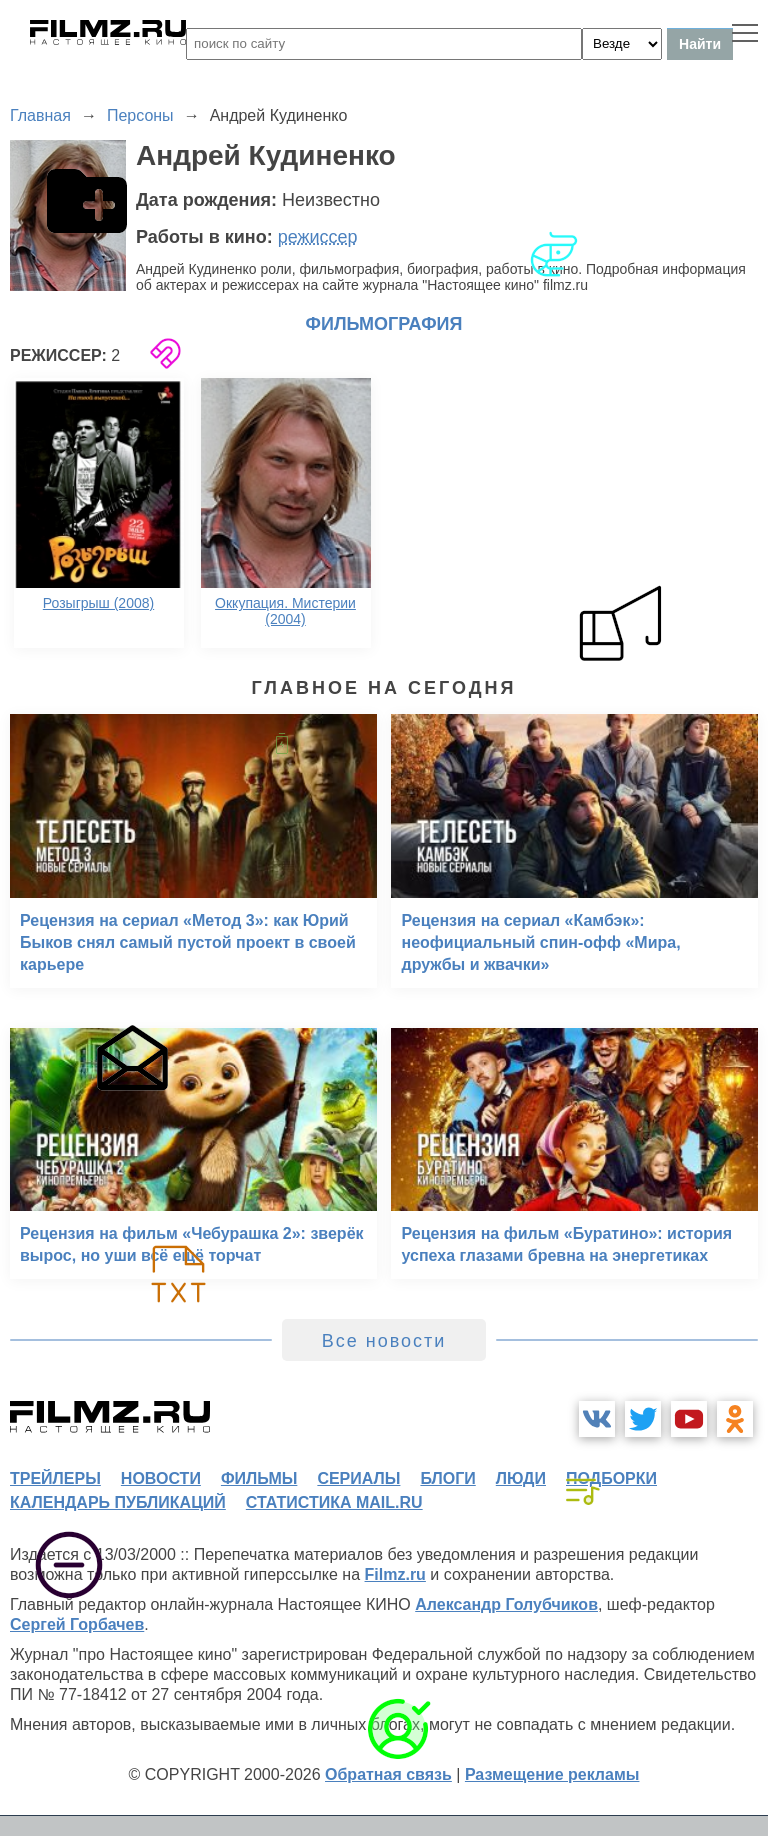 The height and width of the screenshot is (1836, 768). Describe the element at coordinates (87, 201) in the screenshot. I see `create a new folder` at that location.